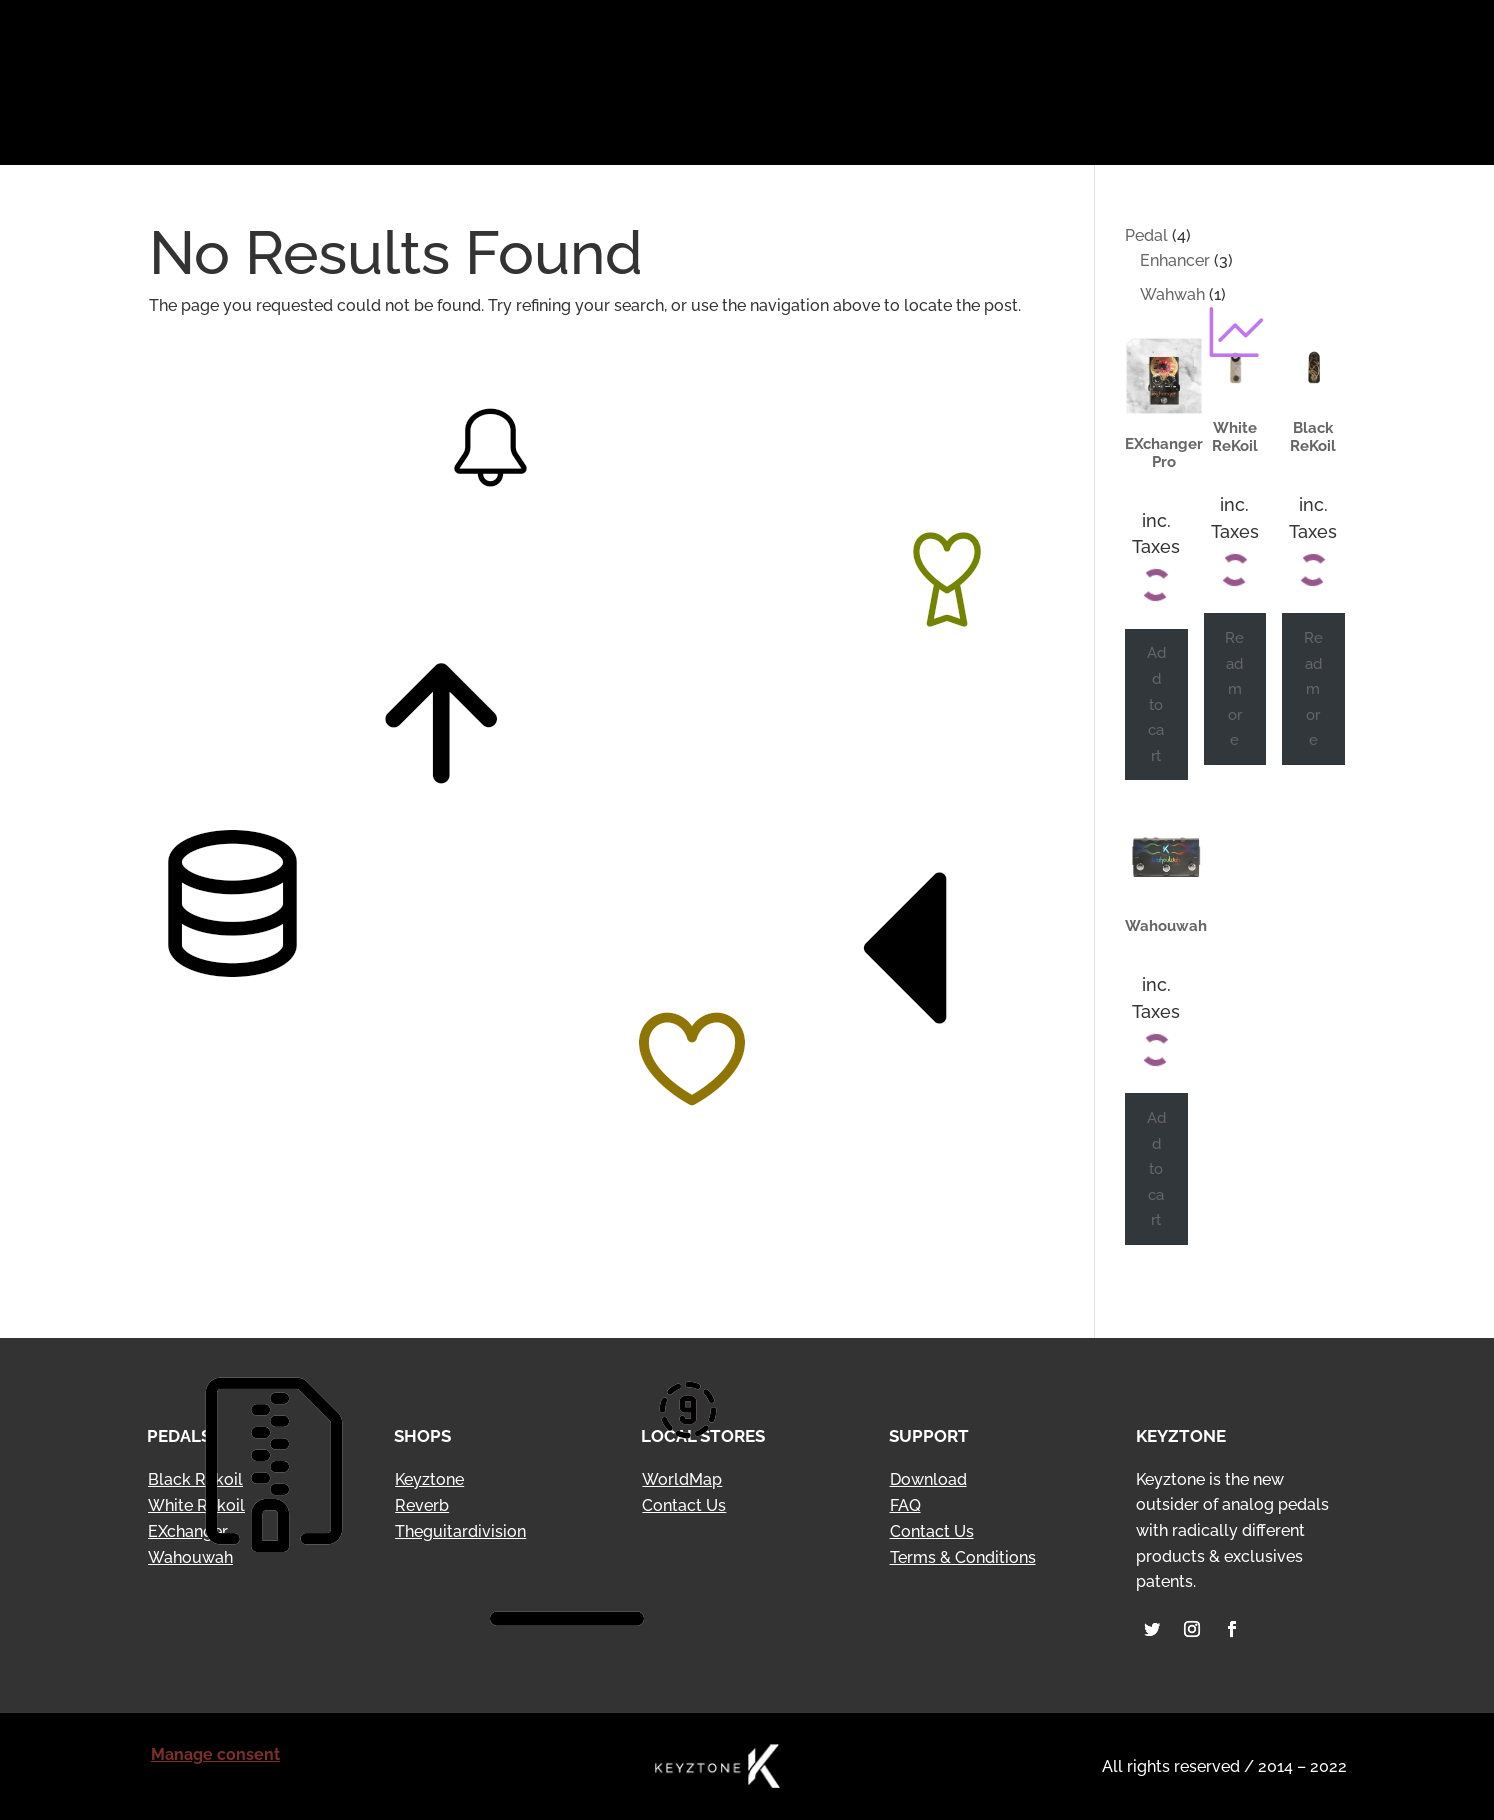 The height and width of the screenshot is (1820, 1494). Describe the element at coordinates (912, 948) in the screenshot. I see `go back to the previous screen` at that location.